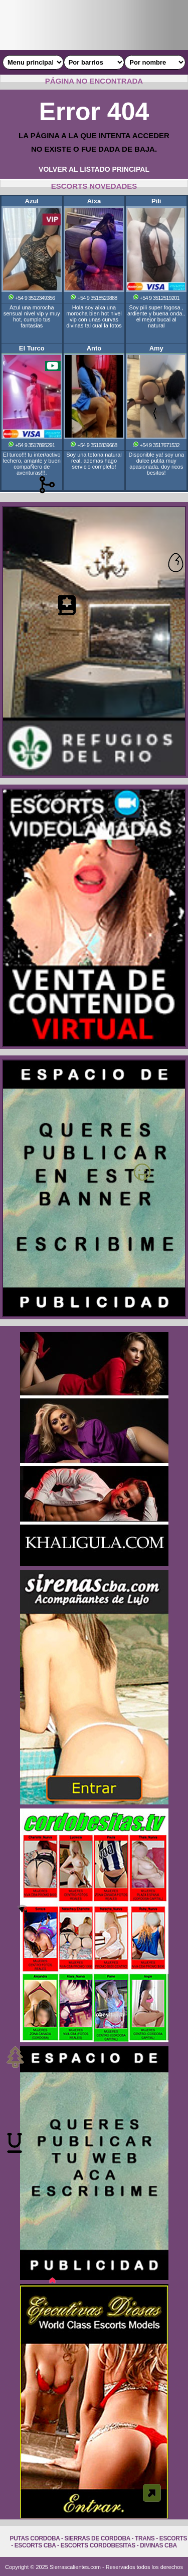 This screenshot has width=188, height=2576. Describe the element at coordinates (175, 562) in the screenshot. I see `indicates a cracked or broken item` at that location.